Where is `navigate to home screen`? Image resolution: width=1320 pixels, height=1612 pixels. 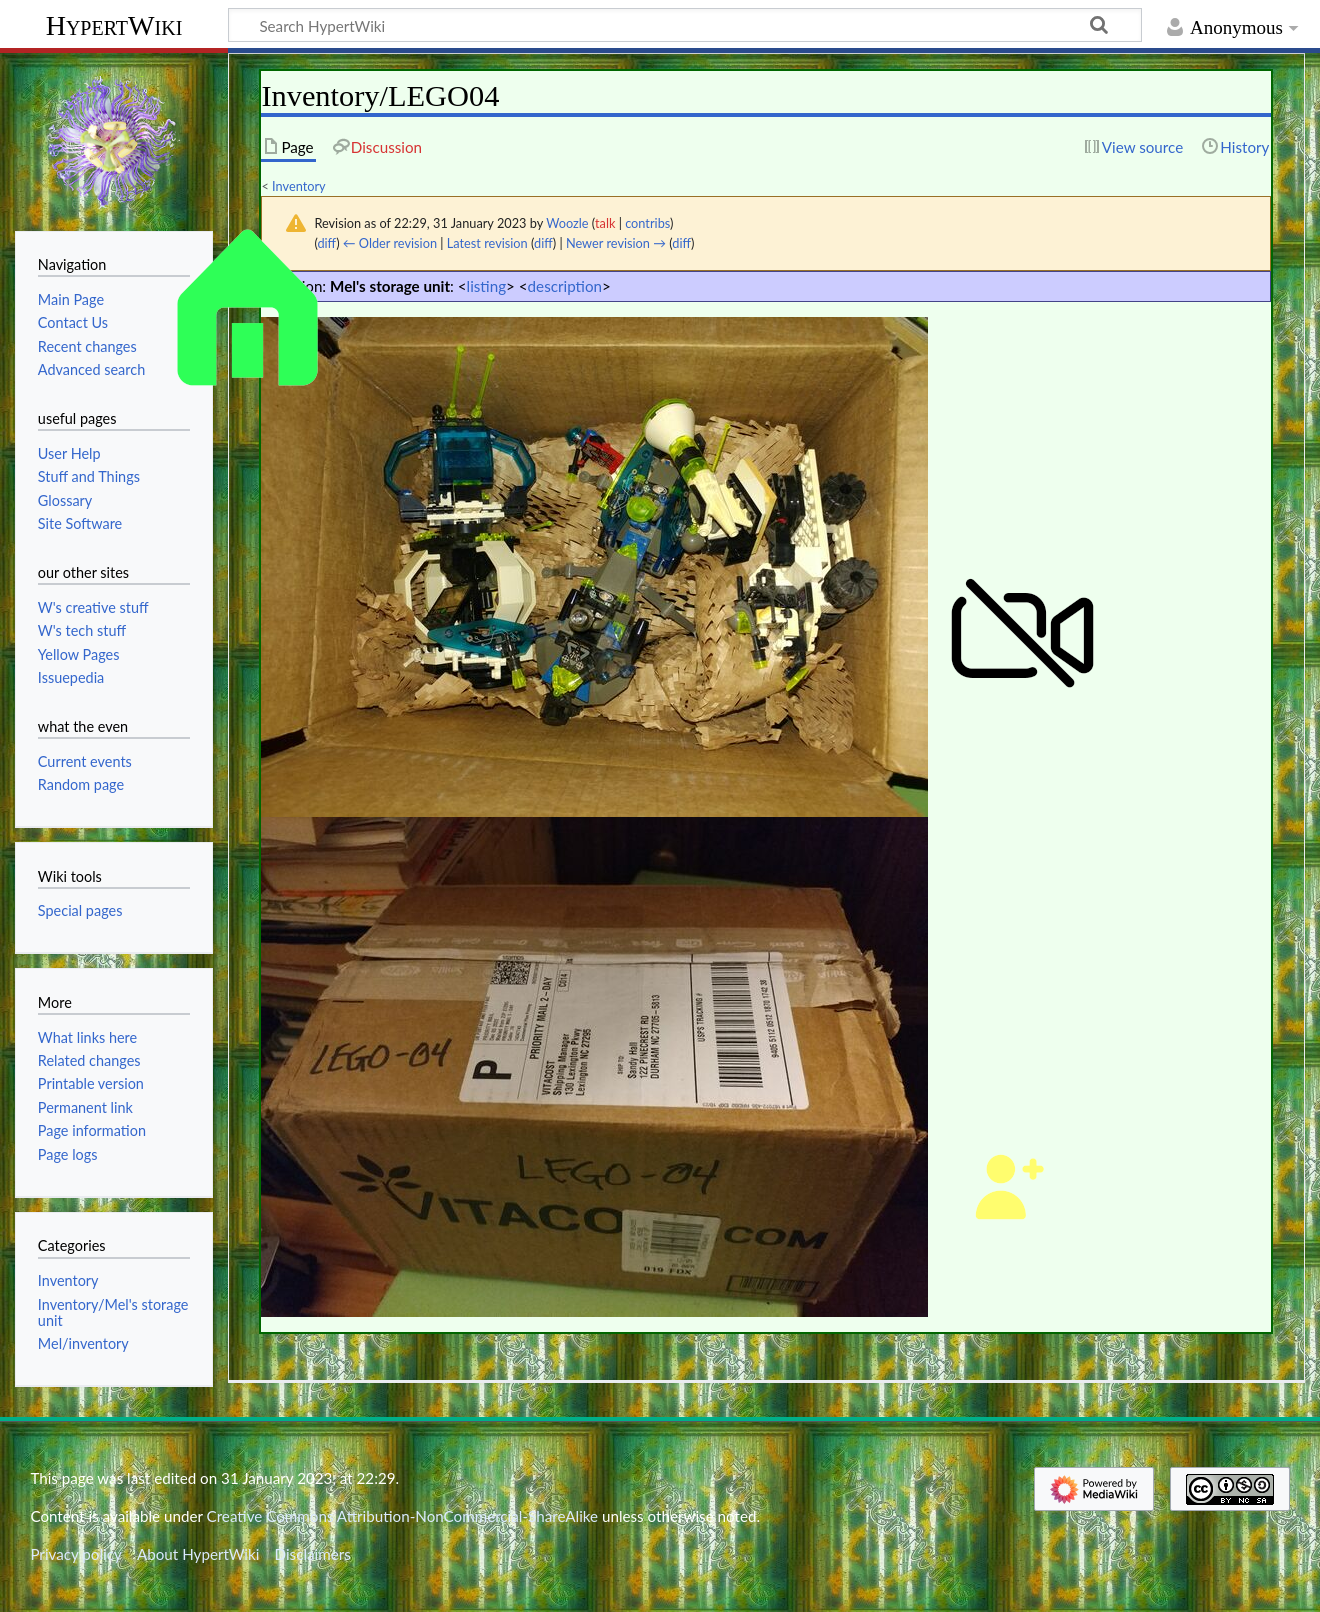 navigate to home screen is located at coordinates (247, 307).